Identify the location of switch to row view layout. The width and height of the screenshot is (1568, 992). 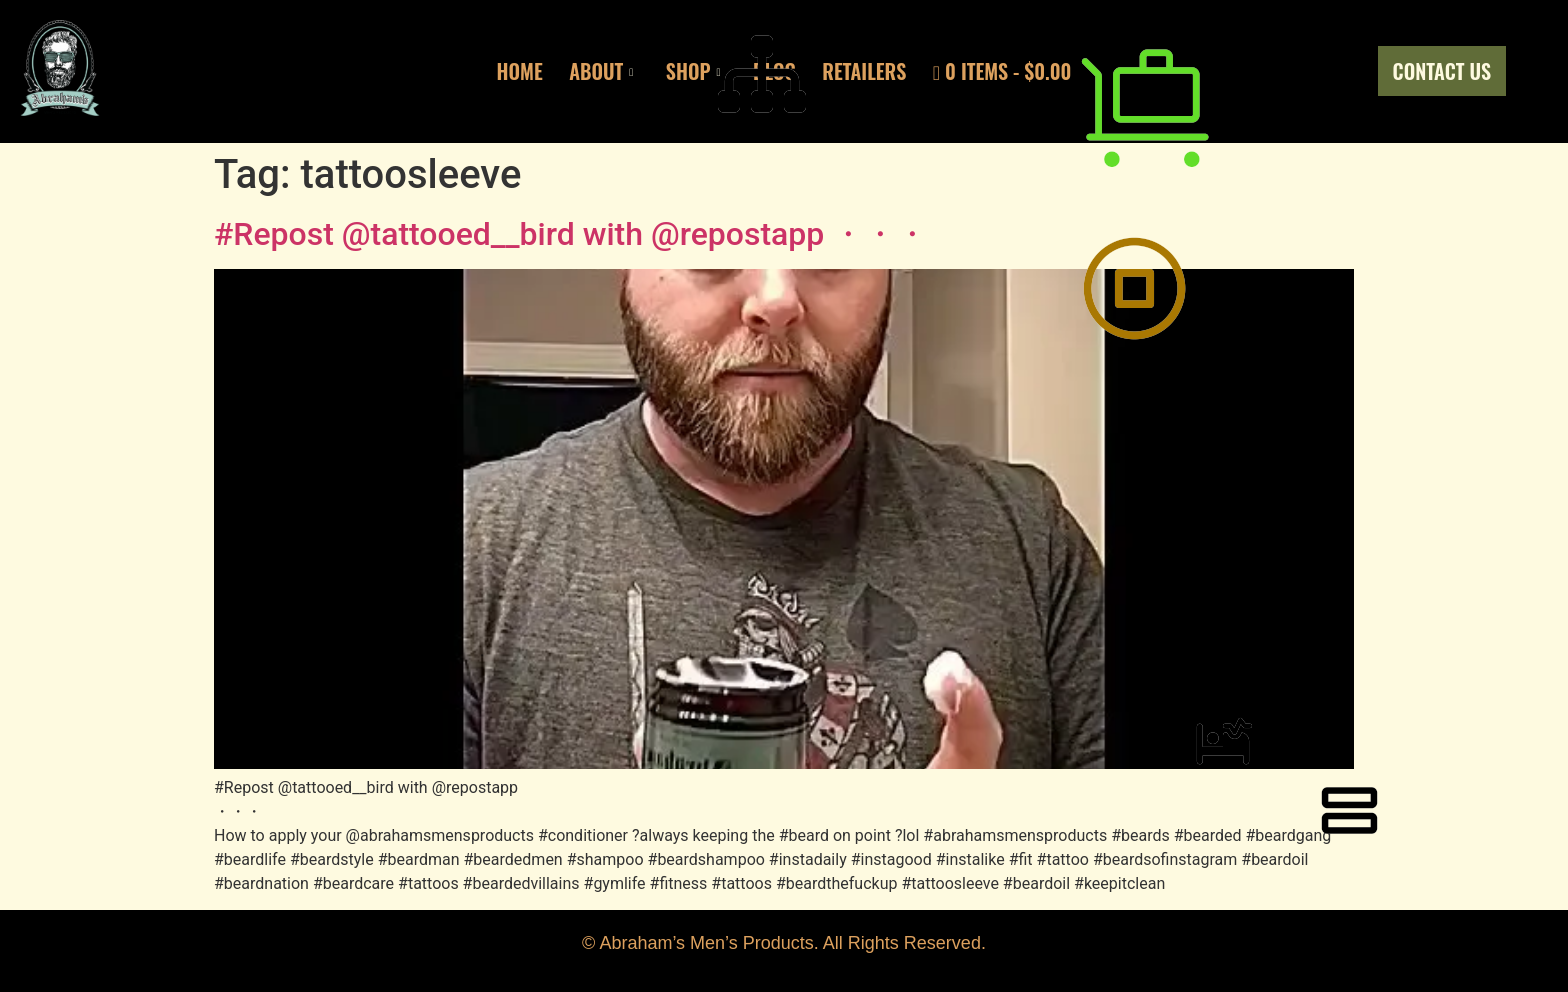
(1349, 810).